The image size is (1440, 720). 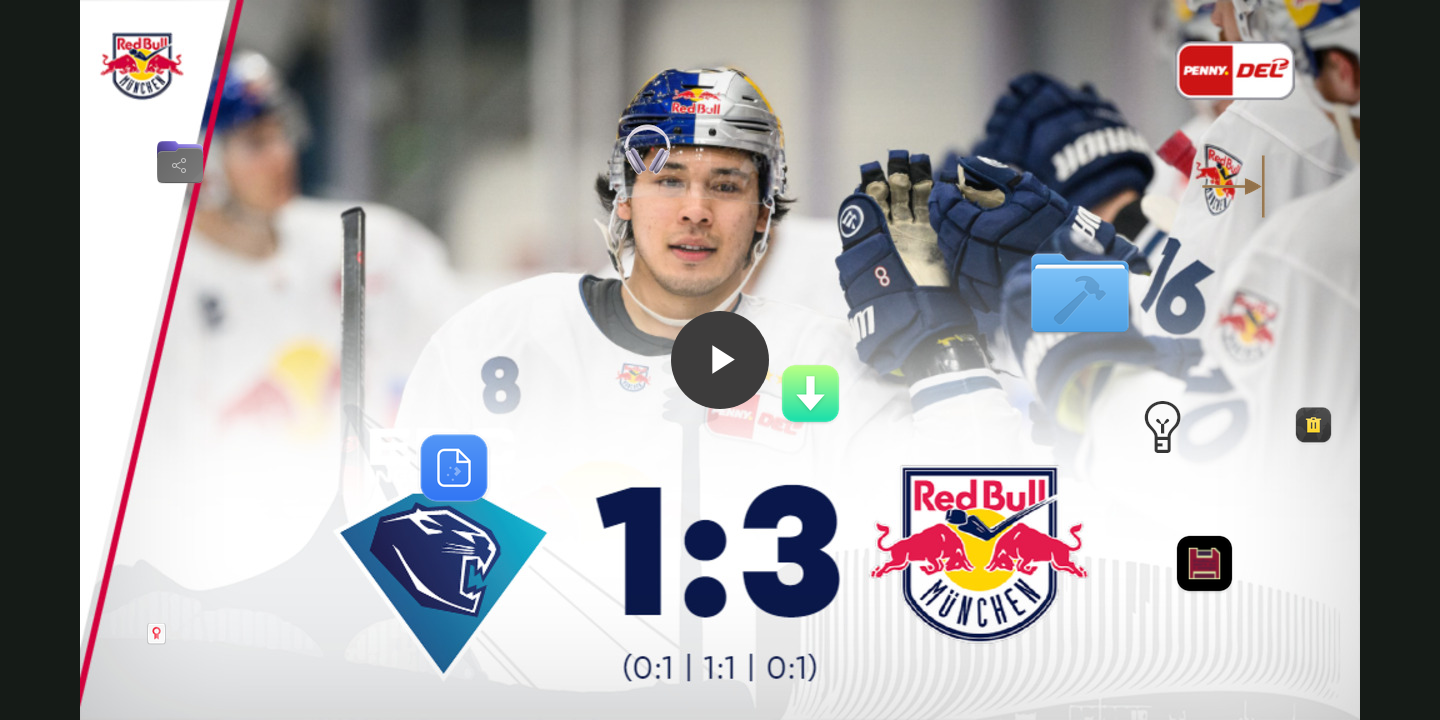 I want to click on access your public shared folder, so click(x=180, y=162).